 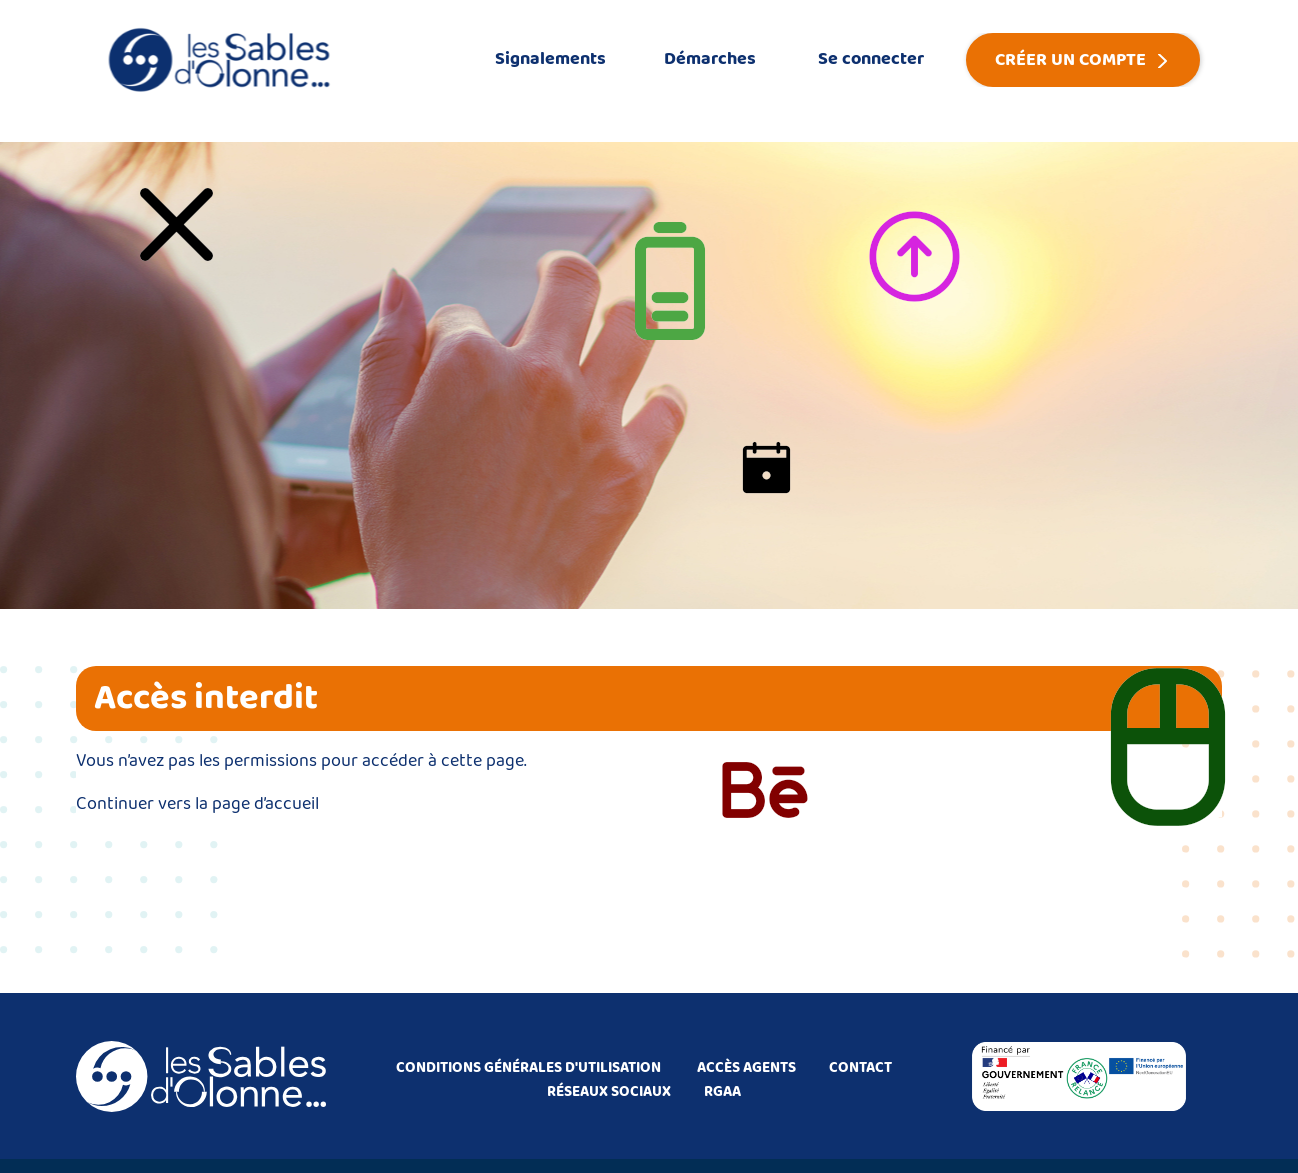 What do you see at coordinates (766, 469) in the screenshot?
I see `calendar event or reminder pending` at bounding box center [766, 469].